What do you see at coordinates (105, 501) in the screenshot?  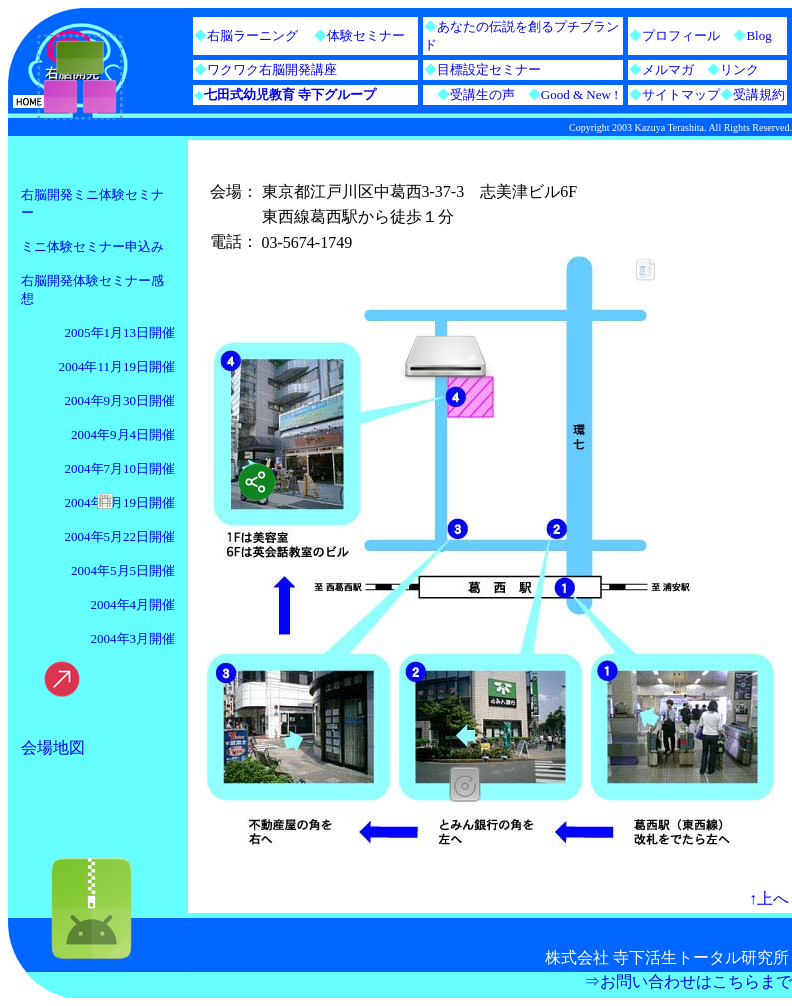 I see `open sudoku puzzle game` at bounding box center [105, 501].